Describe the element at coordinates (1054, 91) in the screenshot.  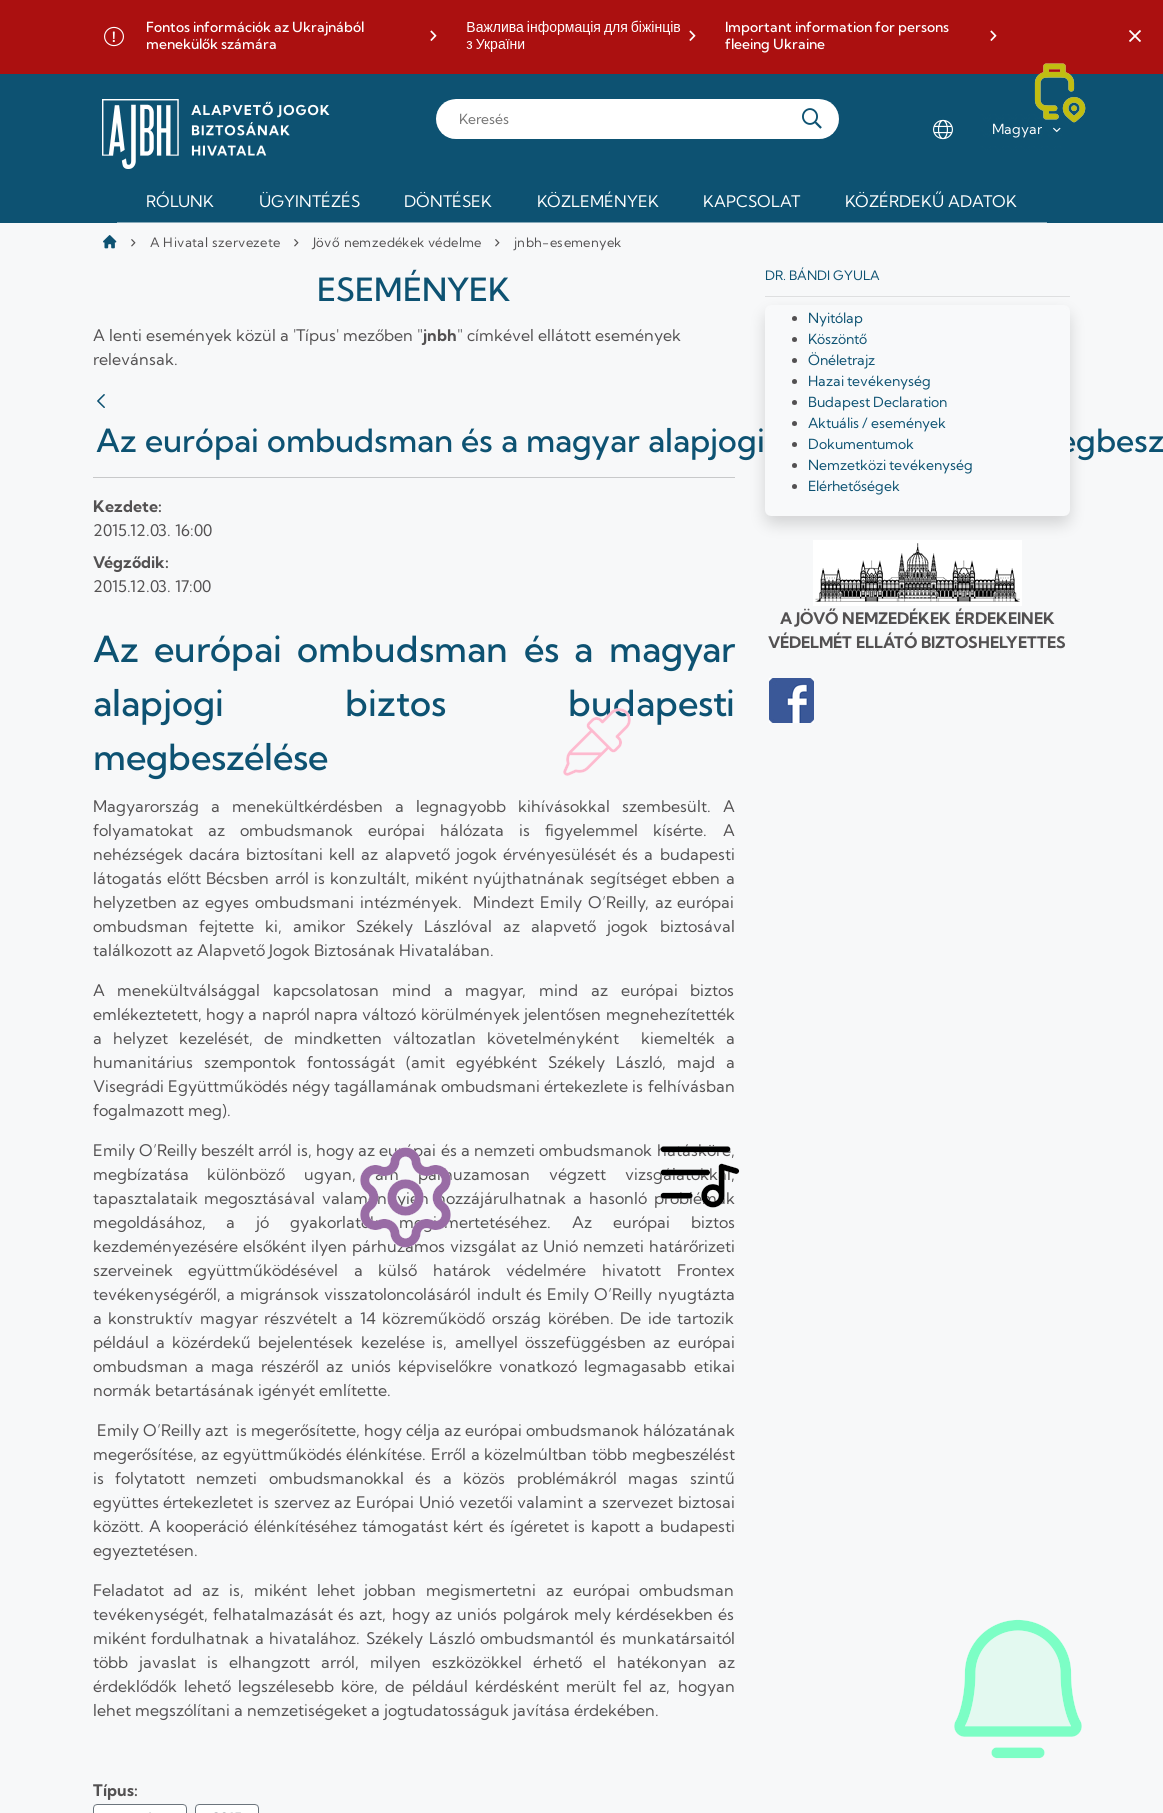
I see `view smartwatch location` at that location.